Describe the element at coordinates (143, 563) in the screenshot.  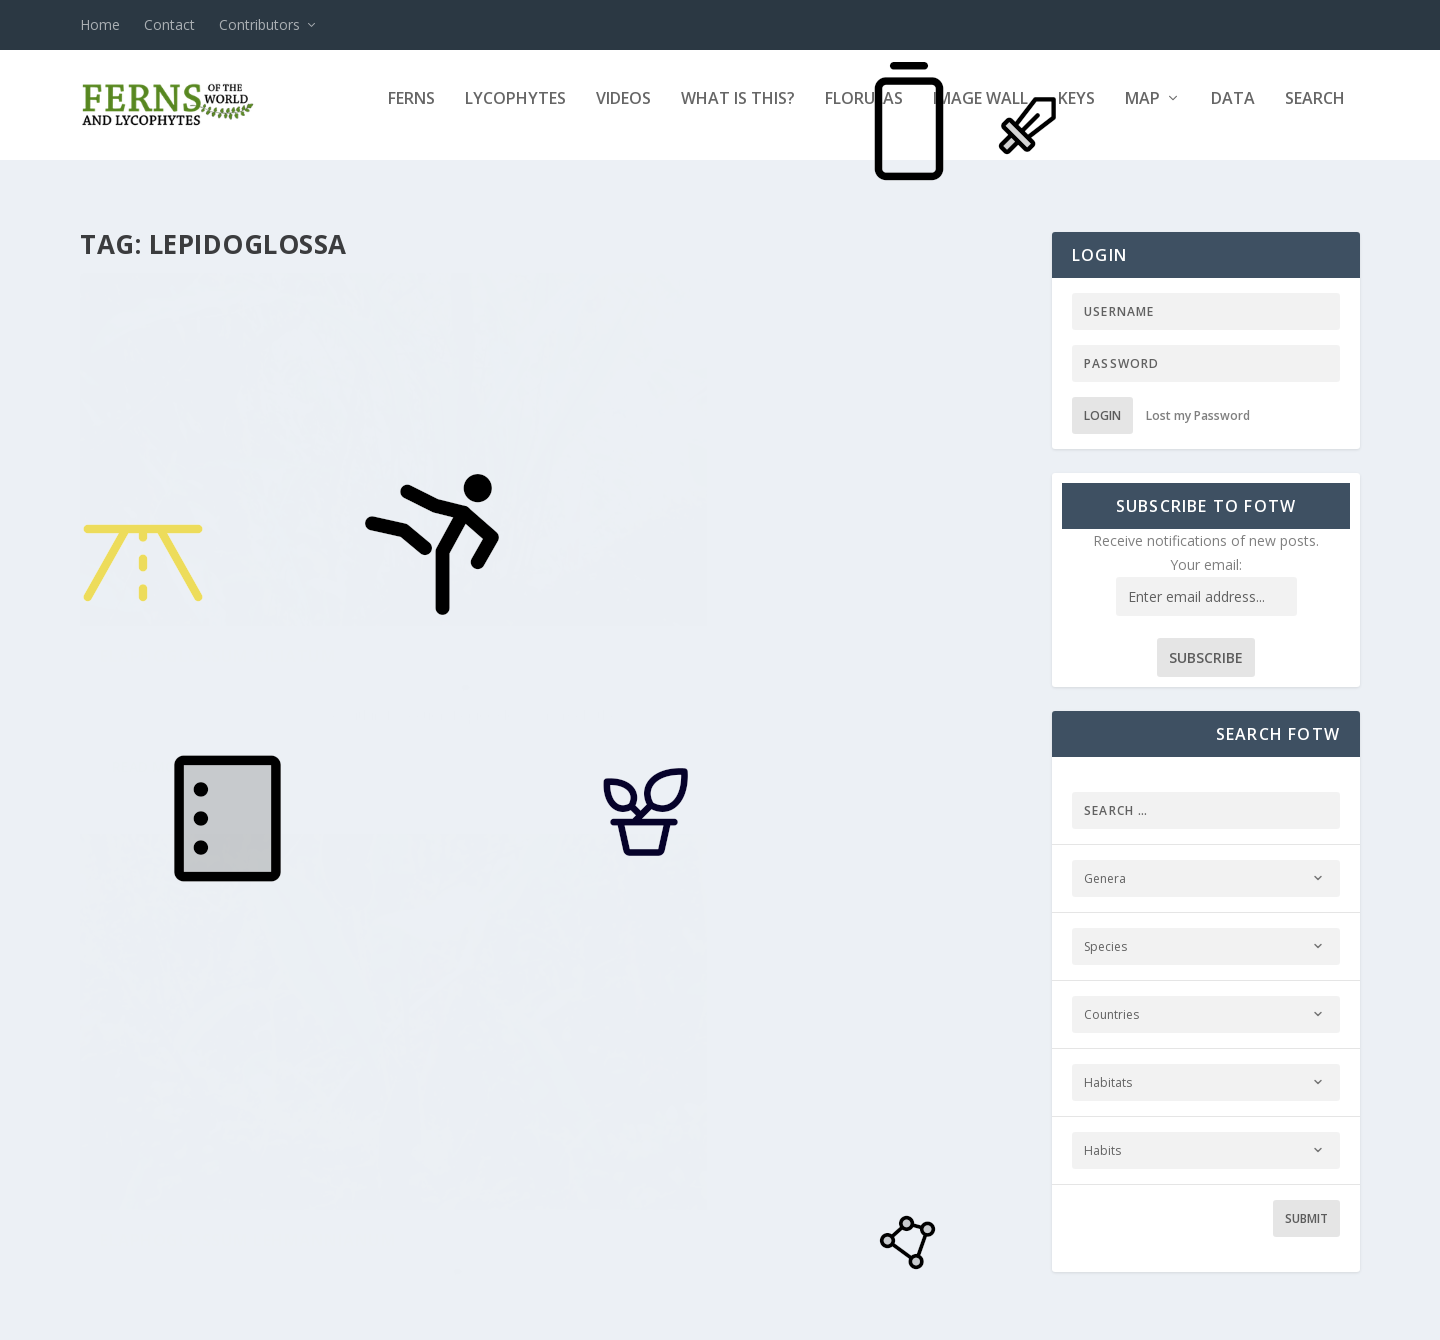
I see `view directions or navigation` at that location.